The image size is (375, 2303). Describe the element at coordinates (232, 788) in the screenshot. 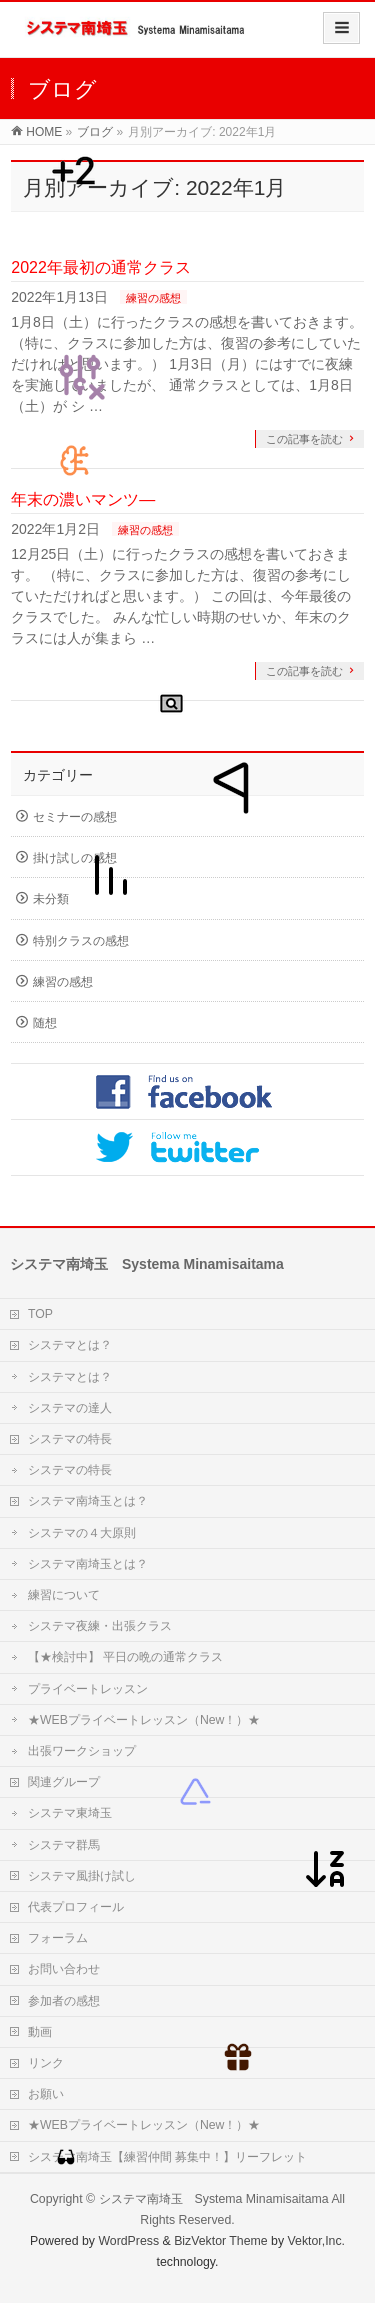

I see `mark or flag an item for review` at that location.